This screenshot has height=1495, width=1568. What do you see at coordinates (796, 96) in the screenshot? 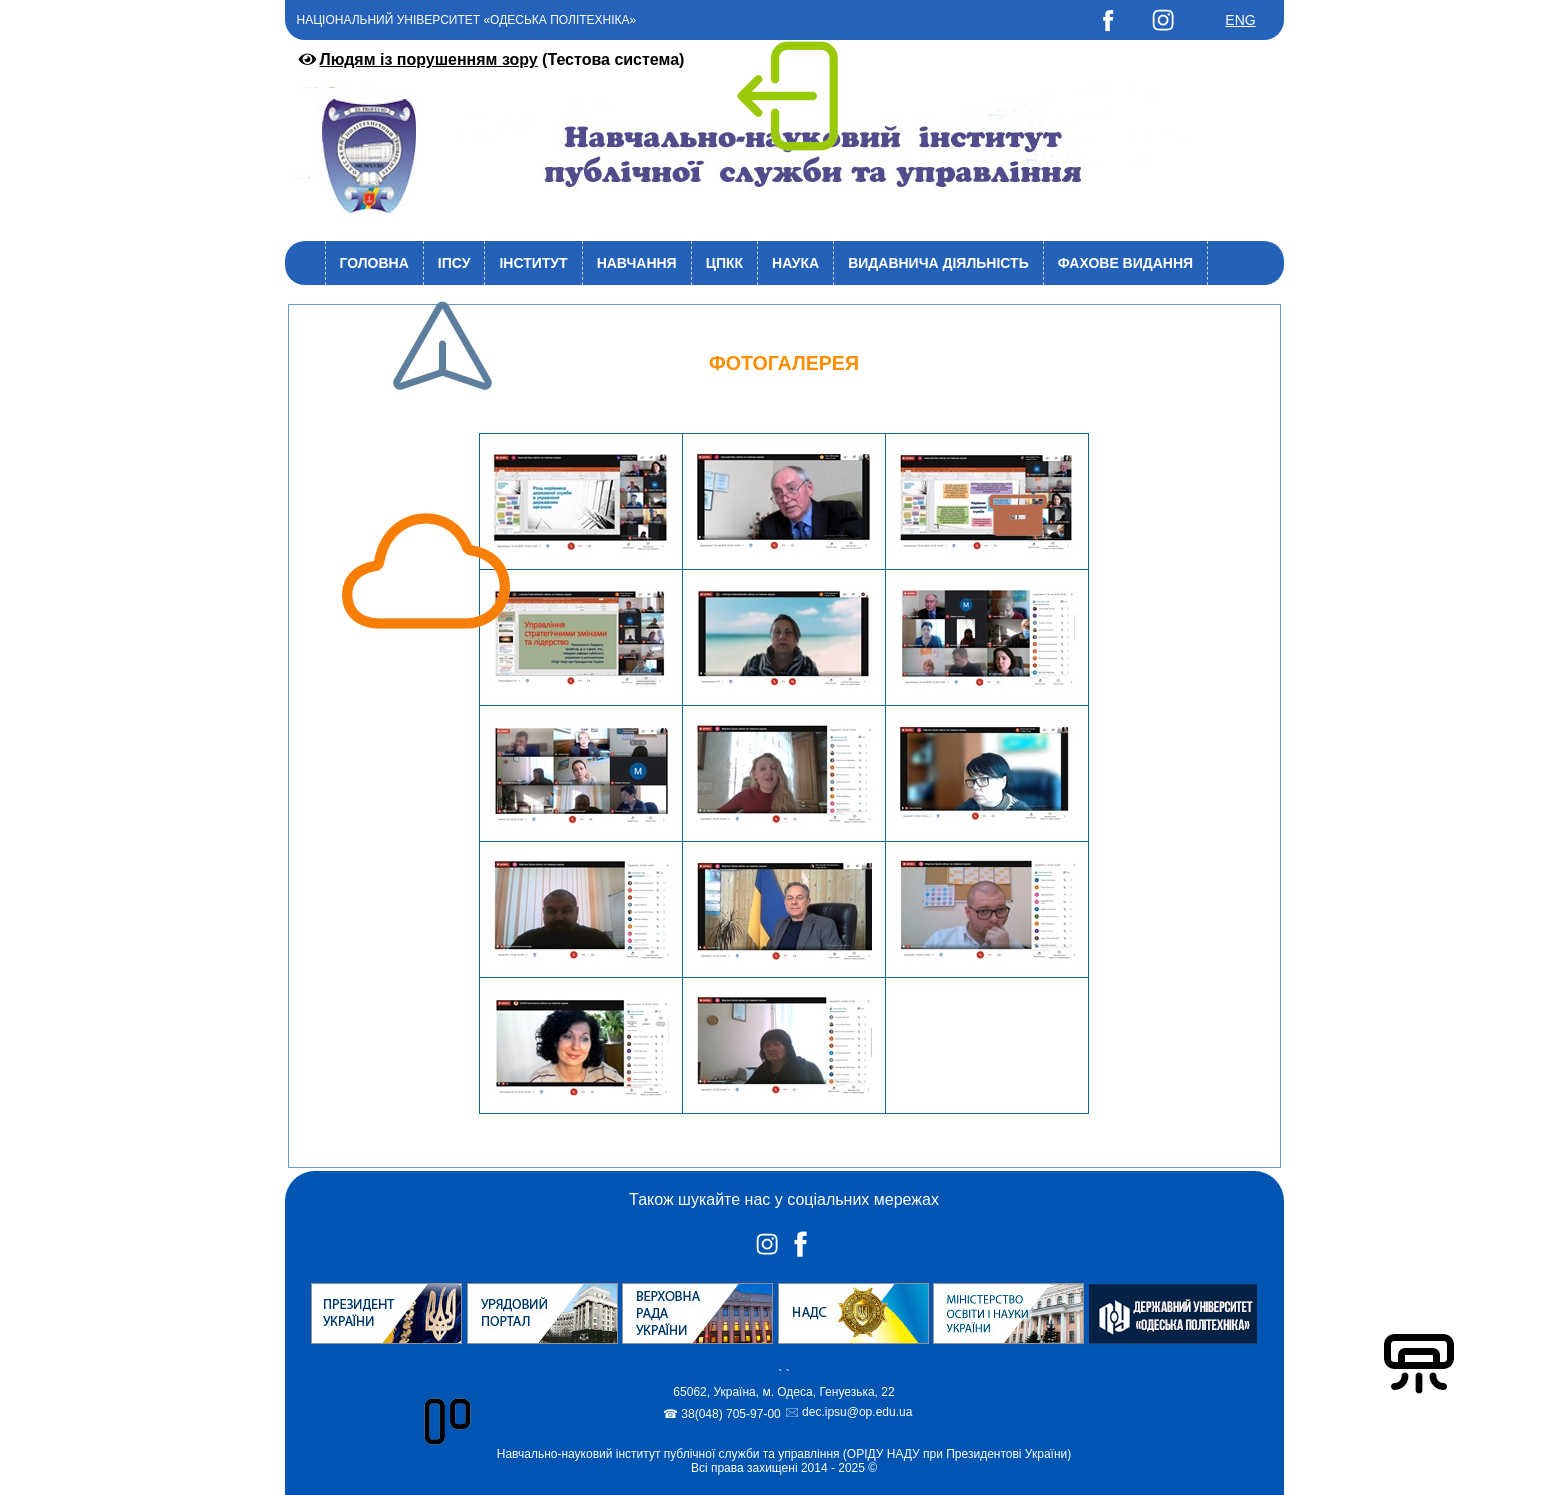
I see `log out of your account` at bounding box center [796, 96].